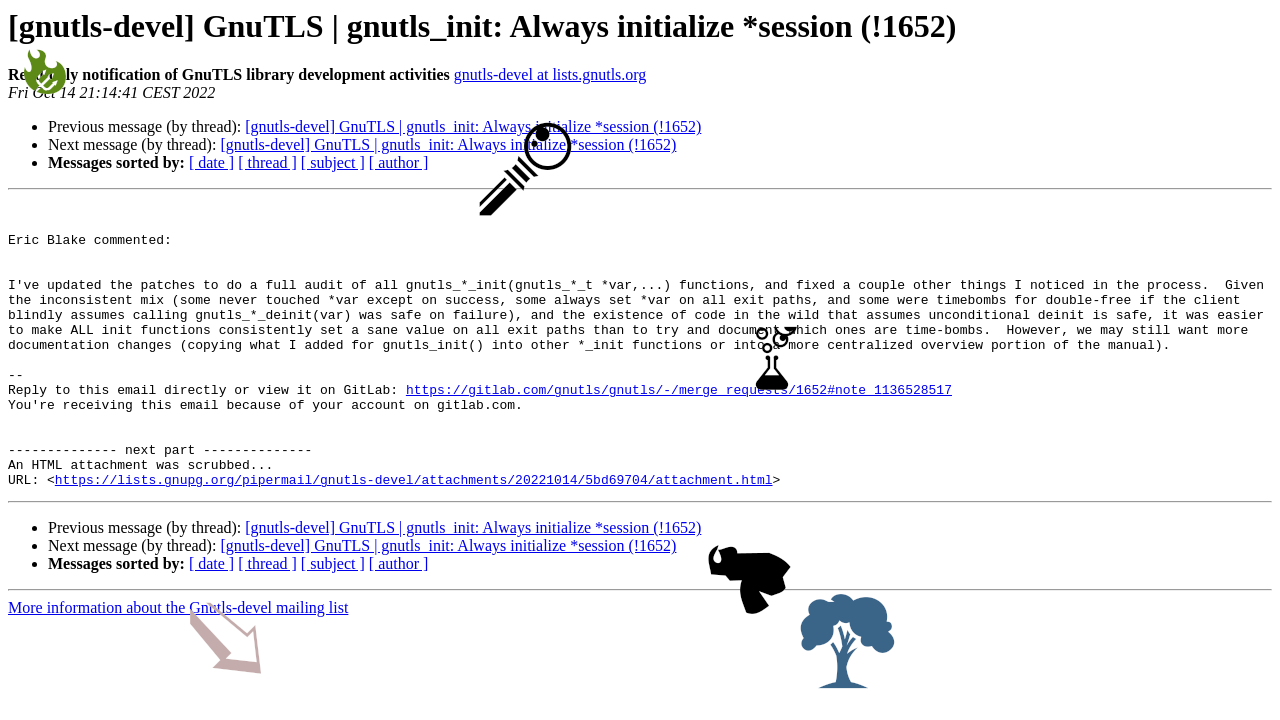  Describe the element at coordinates (749, 579) in the screenshot. I see `select venezuela as your country or region` at that location.